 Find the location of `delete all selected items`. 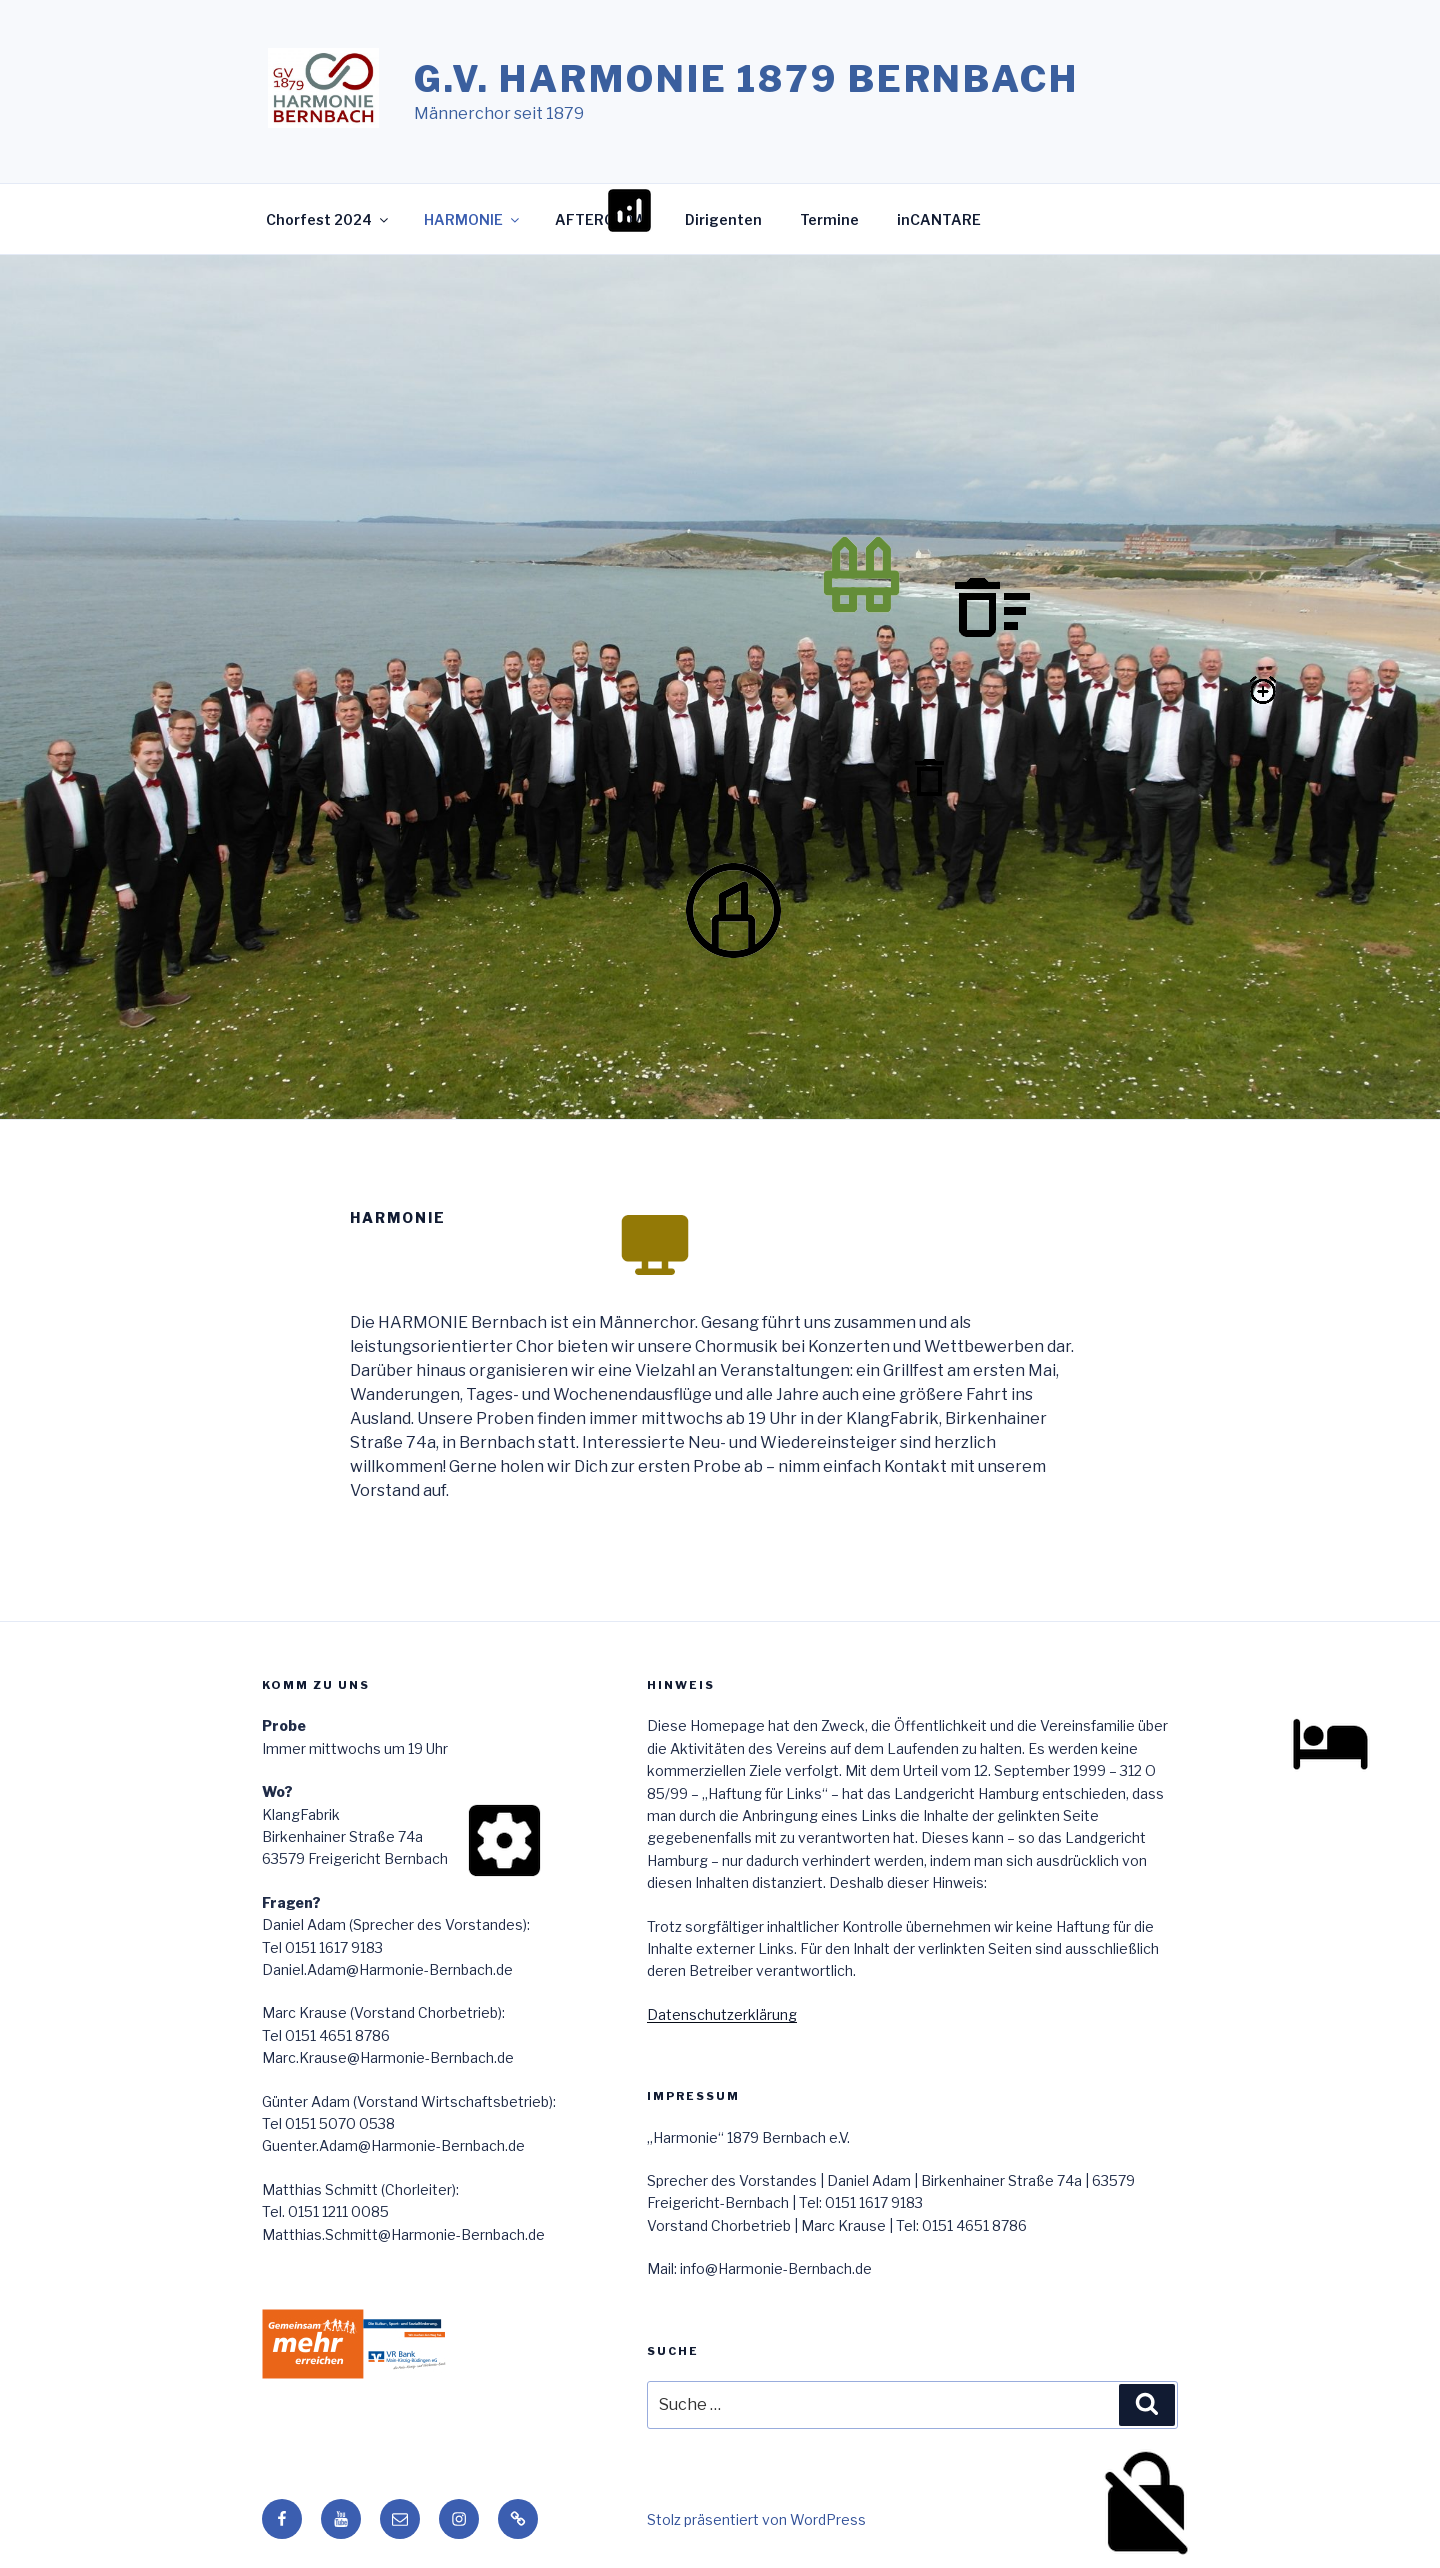

delete all selected items is located at coordinates (992, 607).